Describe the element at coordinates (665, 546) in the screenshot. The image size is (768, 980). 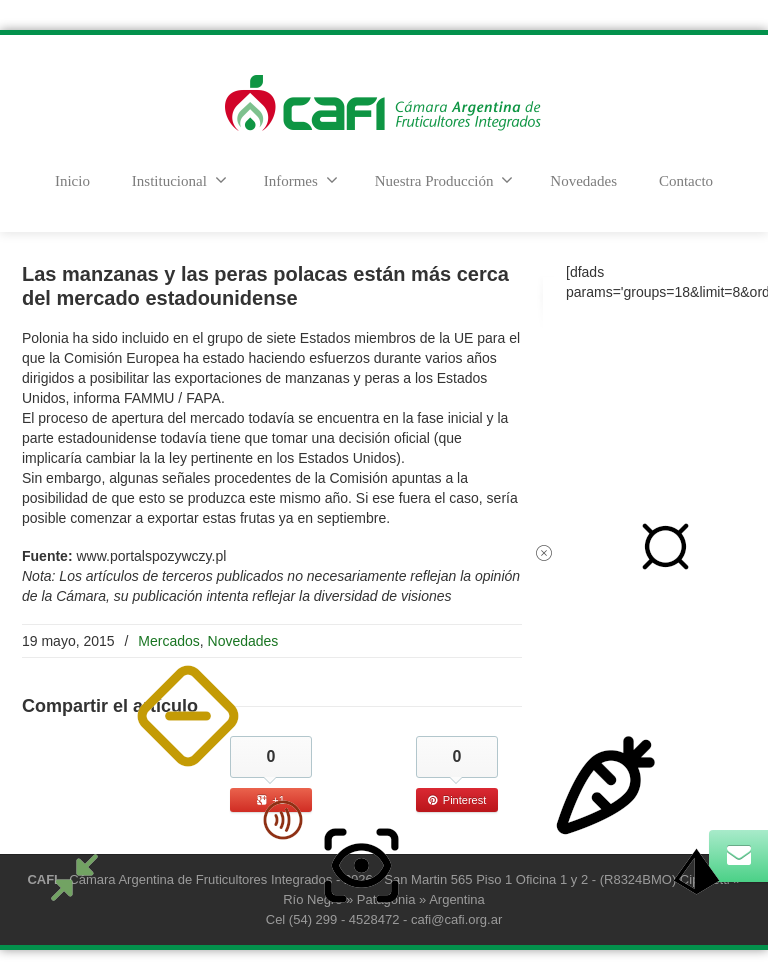
I see `select or change currency type` at that location.